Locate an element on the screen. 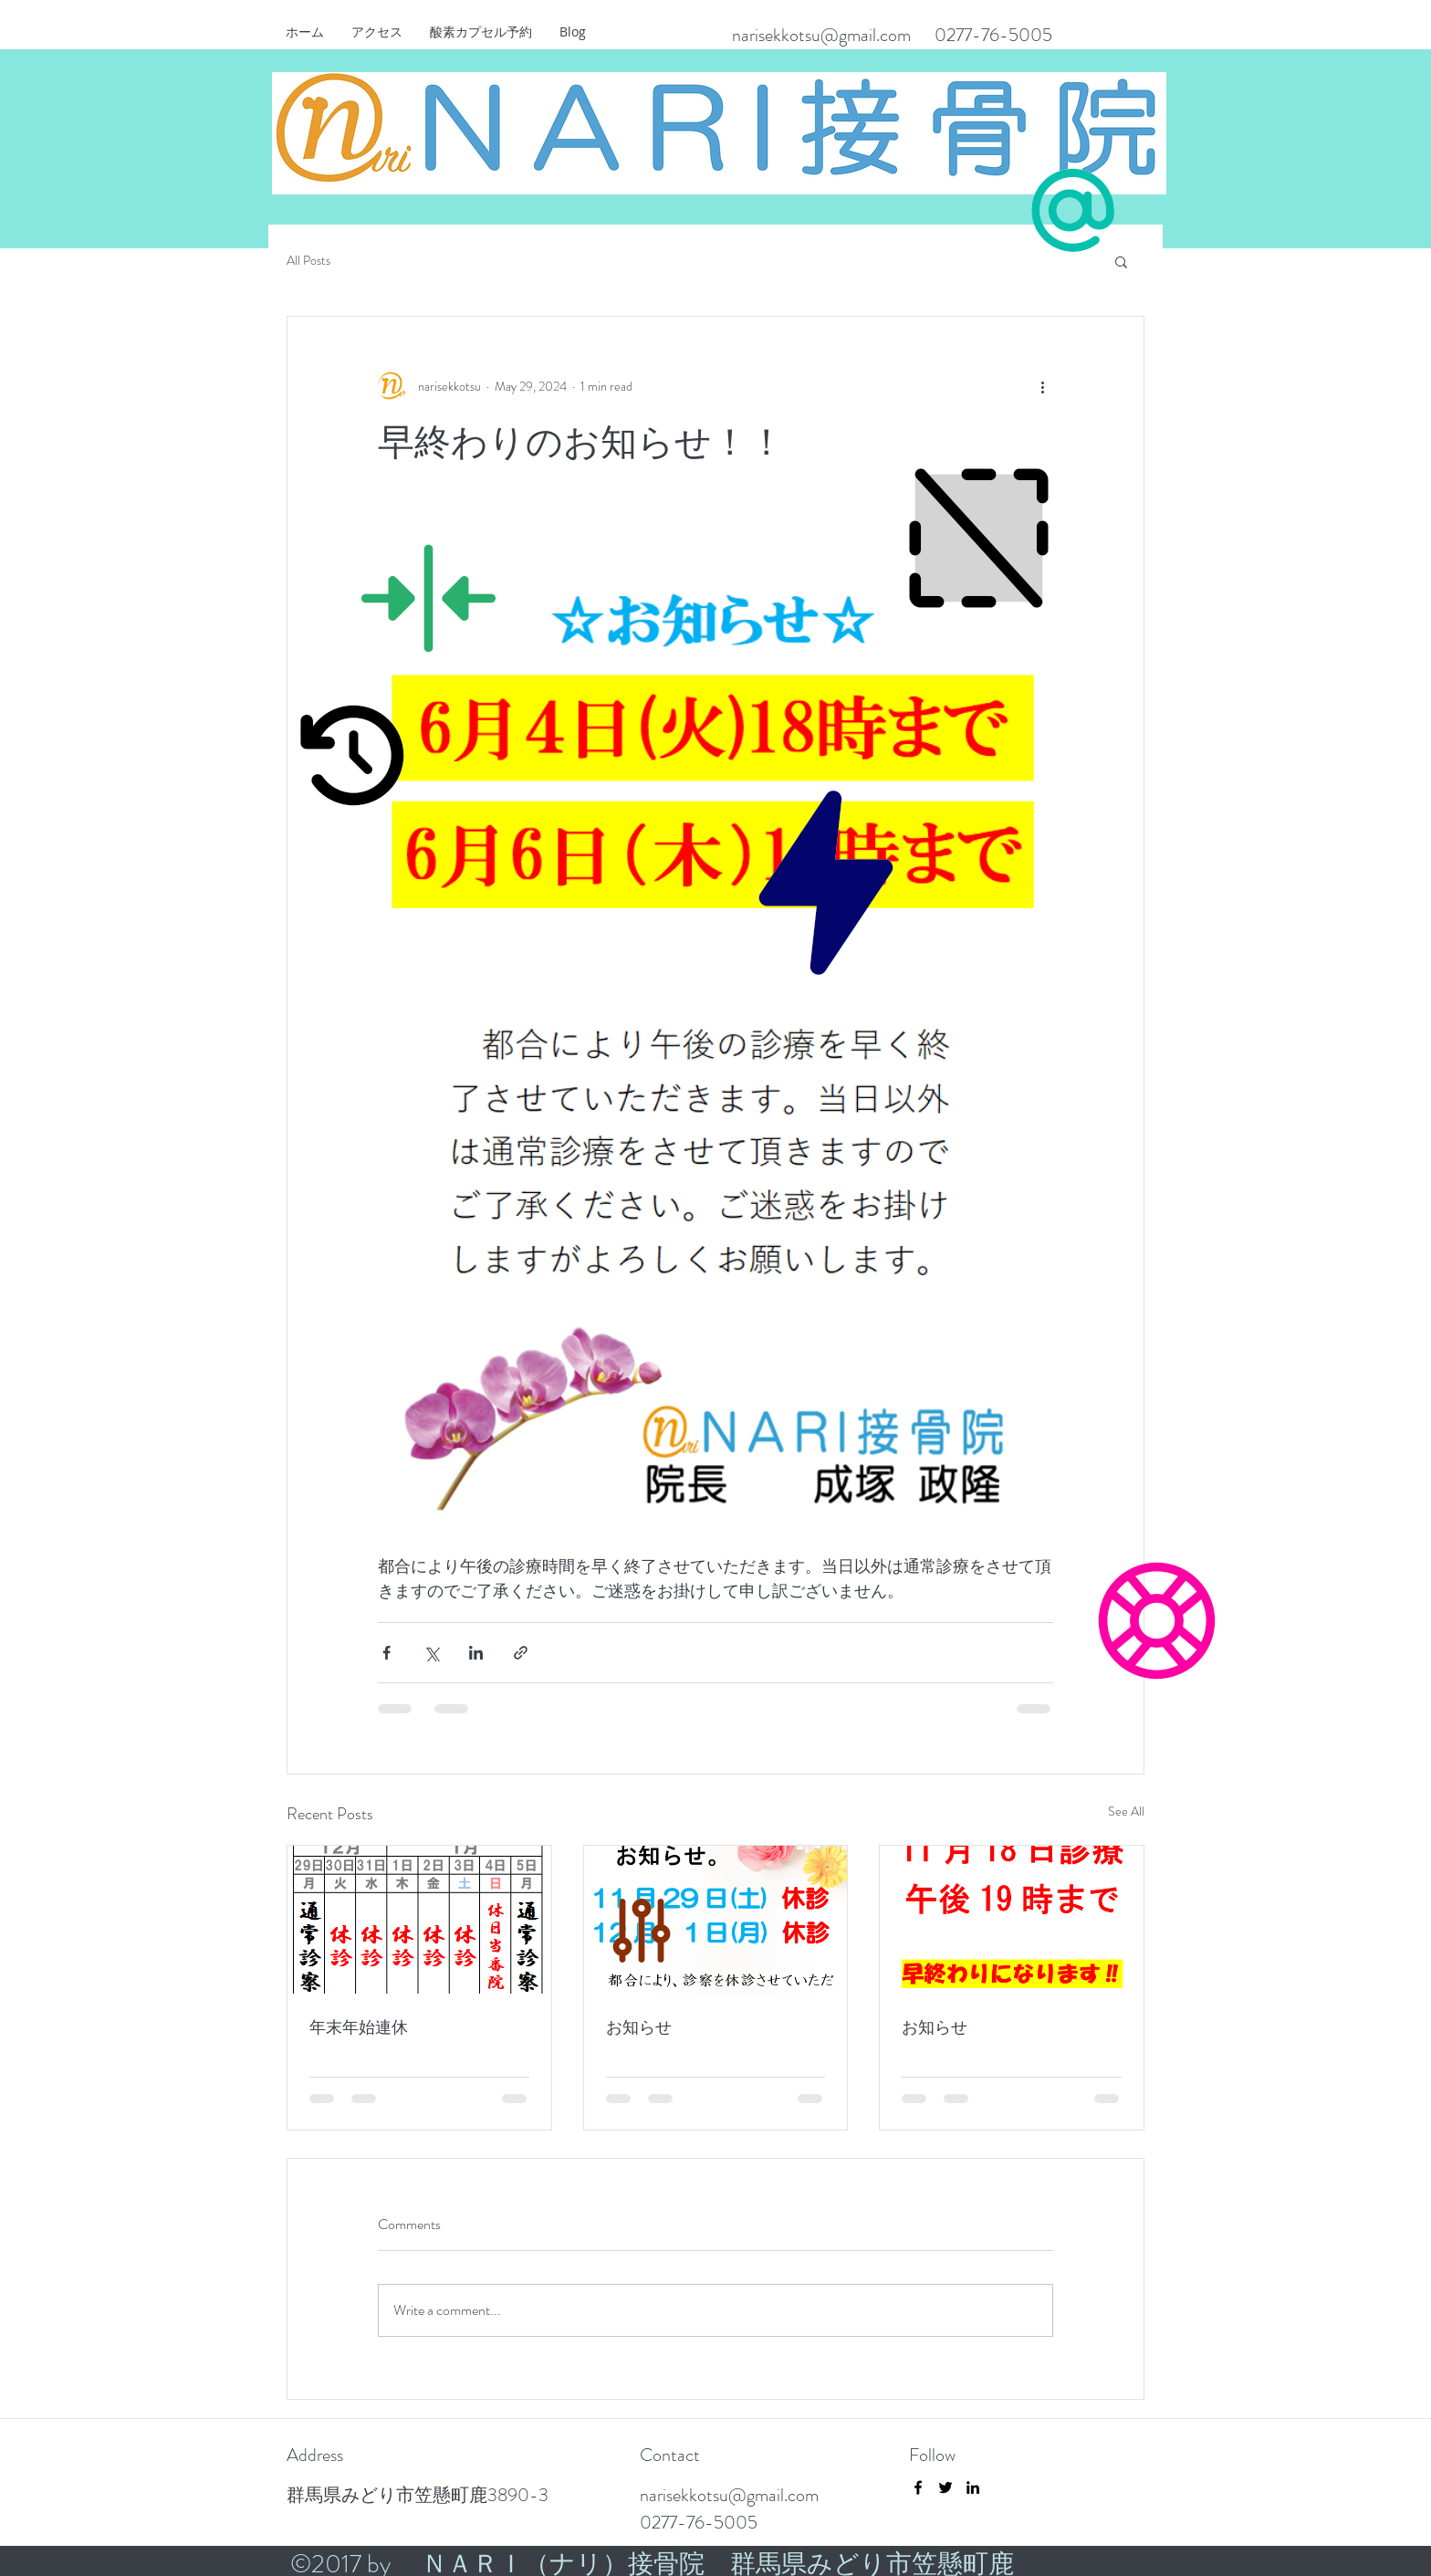  collapse or minimize horizontal spacing is located at coordinates (428, 598).